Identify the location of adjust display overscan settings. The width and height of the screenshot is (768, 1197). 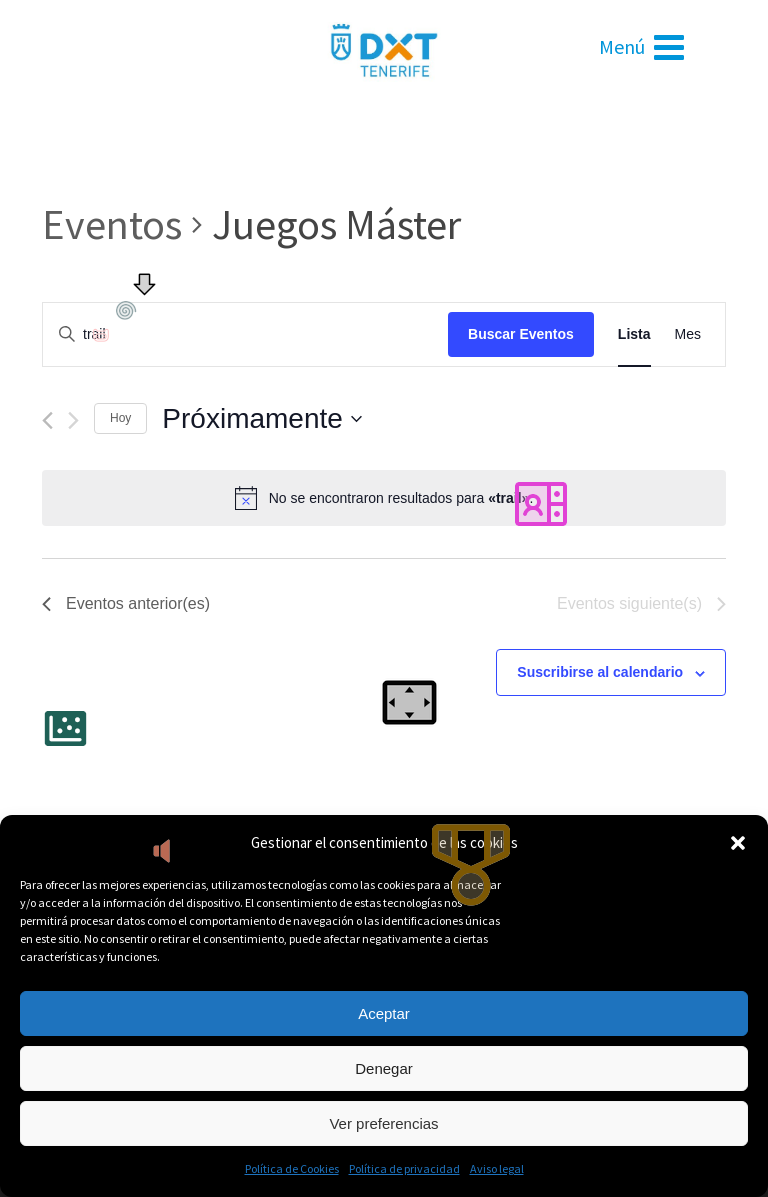
(409, 702).